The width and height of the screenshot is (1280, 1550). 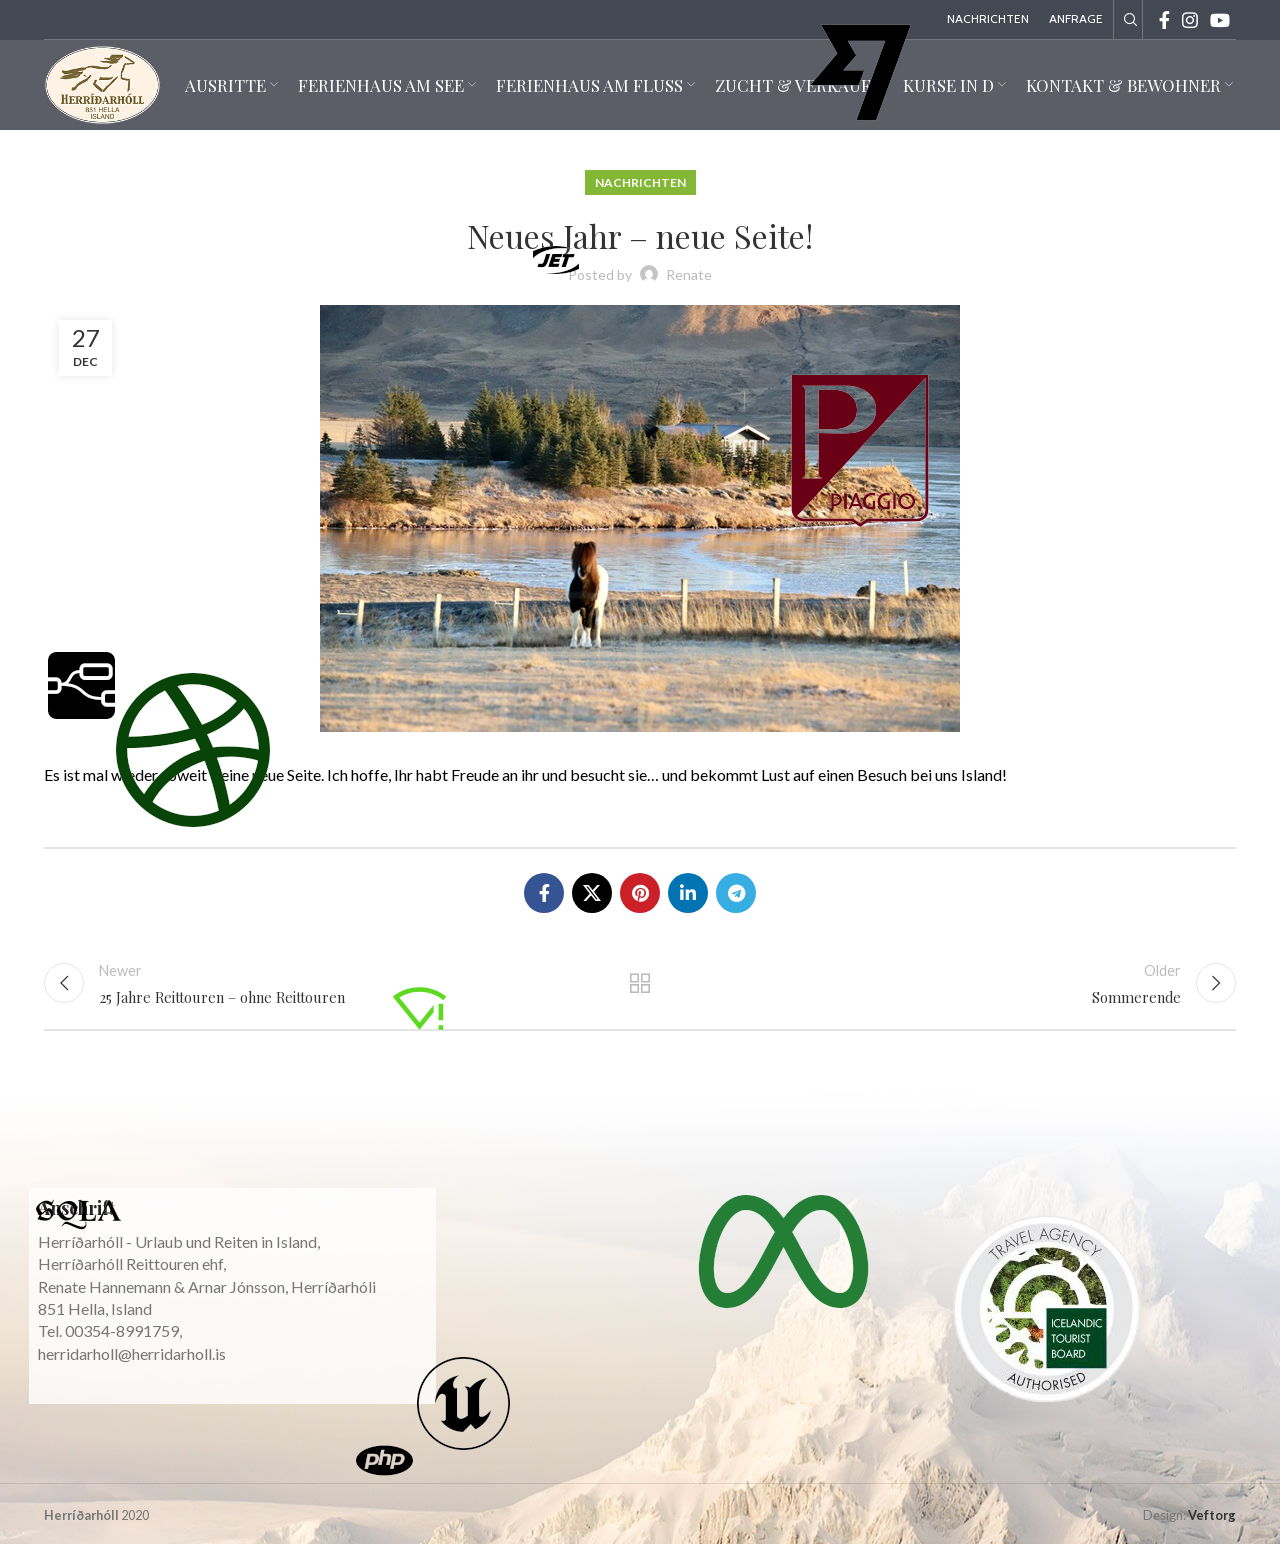 I want to click on unreal engine logo, so click(x=463, y=1403).